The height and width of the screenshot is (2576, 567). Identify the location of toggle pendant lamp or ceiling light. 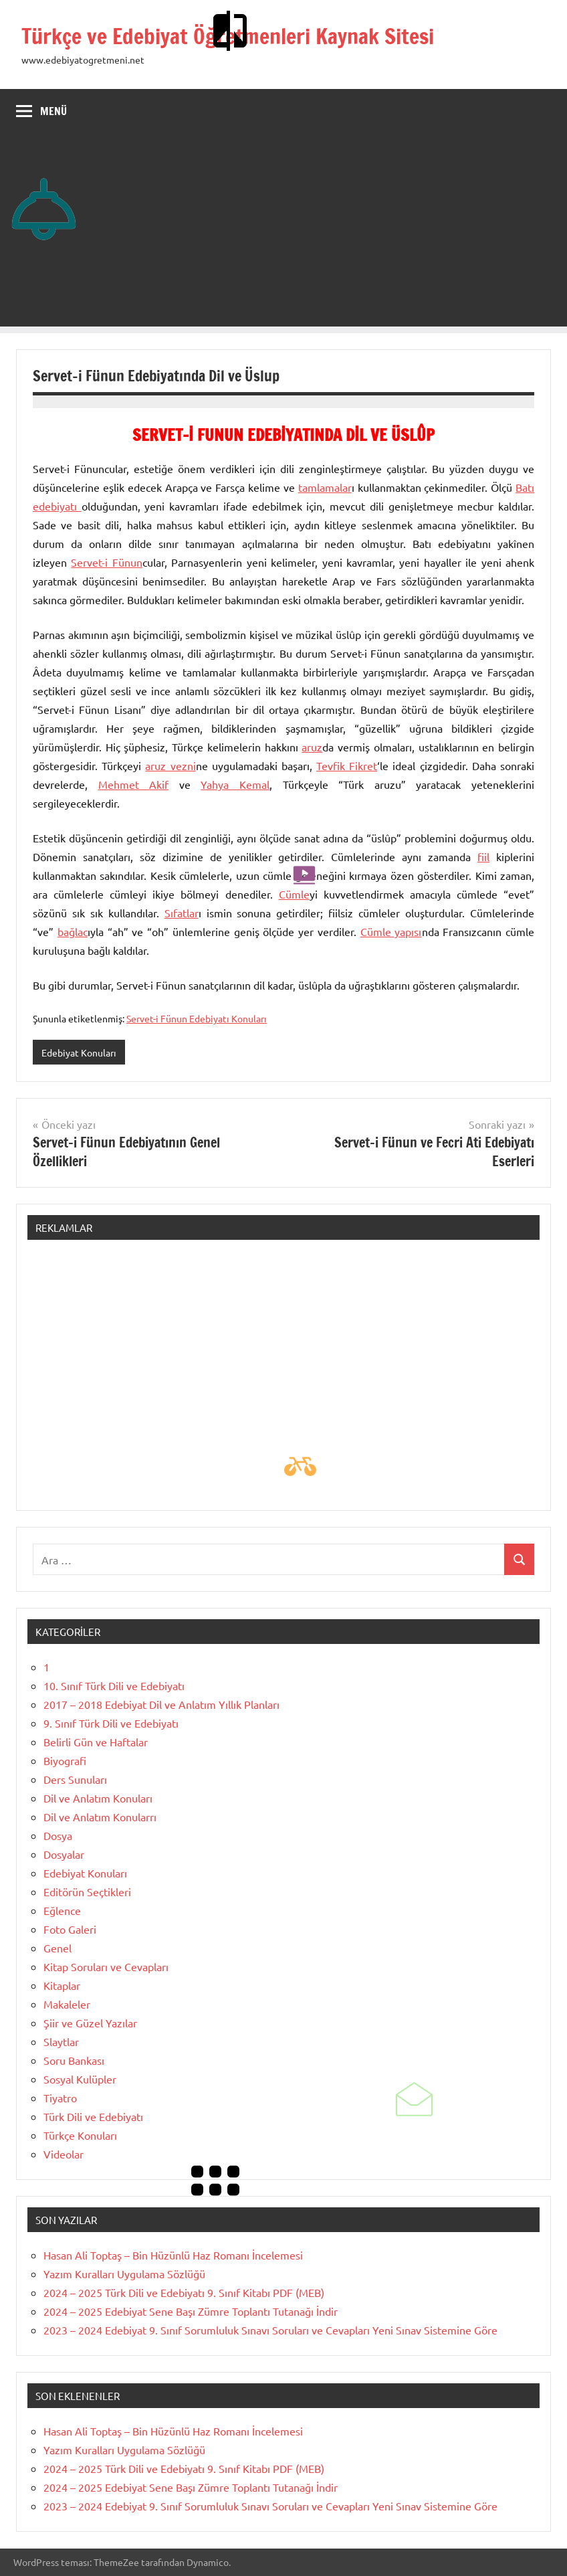
(43, 212).